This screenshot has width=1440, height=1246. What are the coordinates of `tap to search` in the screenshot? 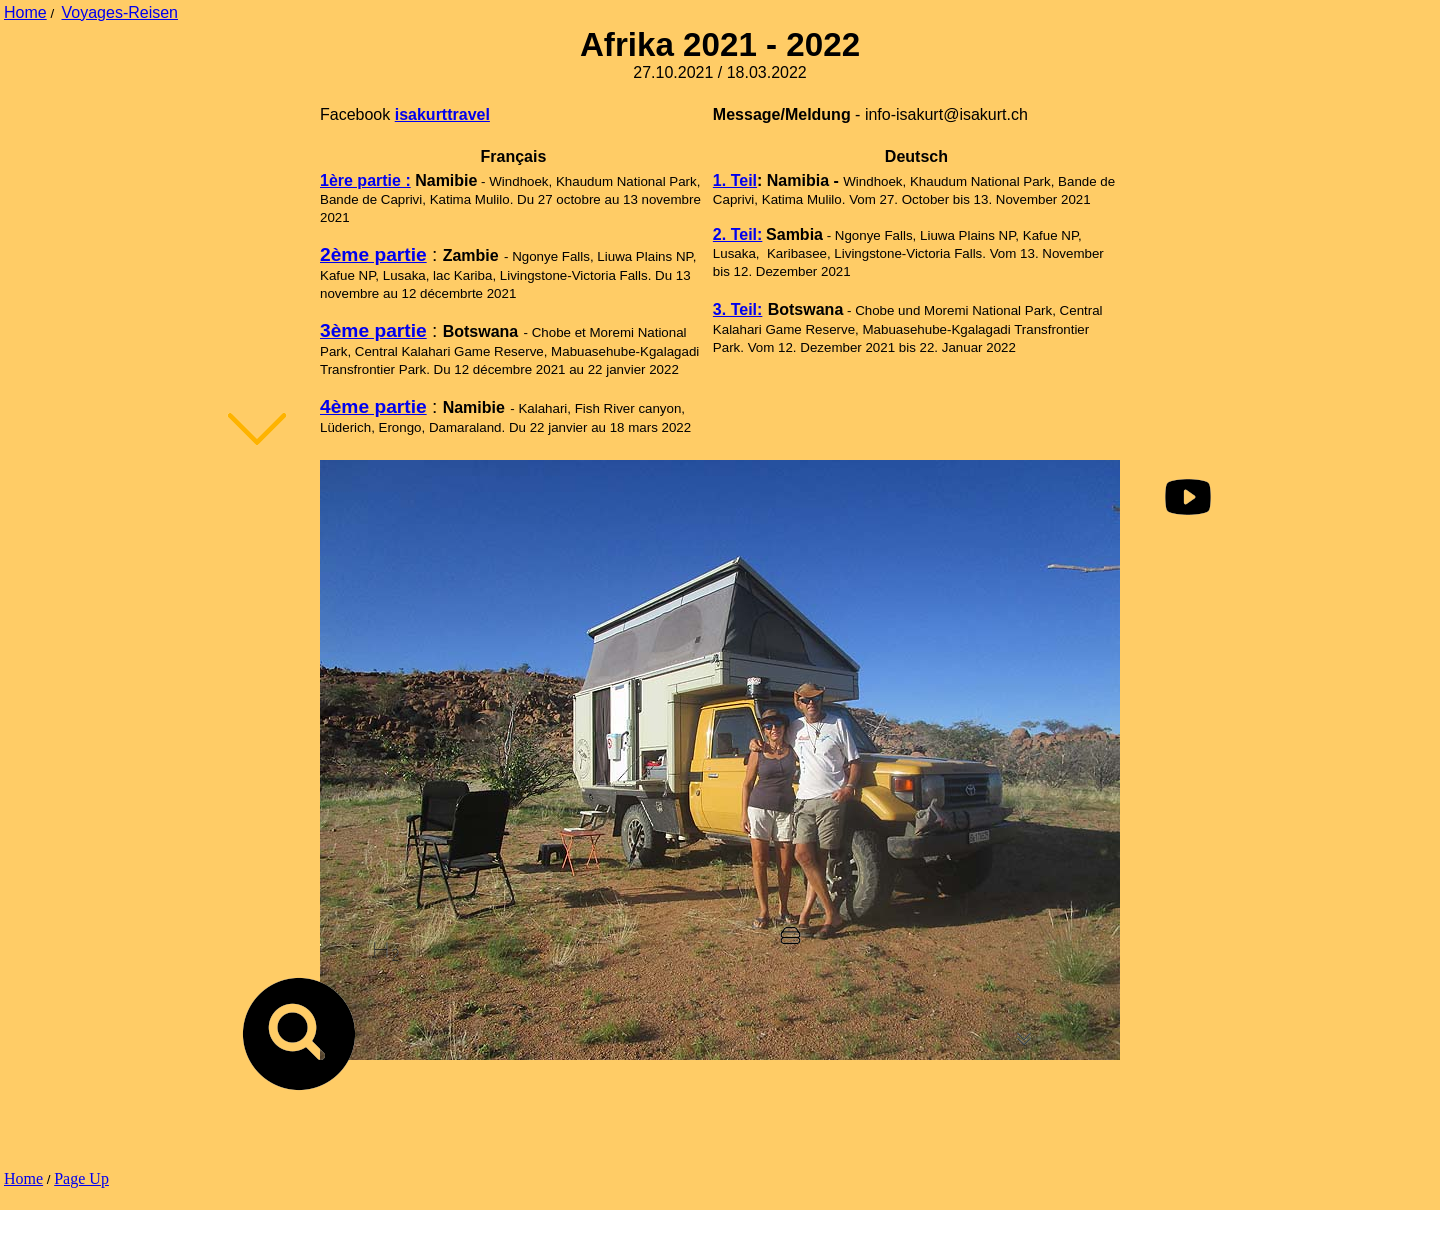 It's located at (299, 1034).